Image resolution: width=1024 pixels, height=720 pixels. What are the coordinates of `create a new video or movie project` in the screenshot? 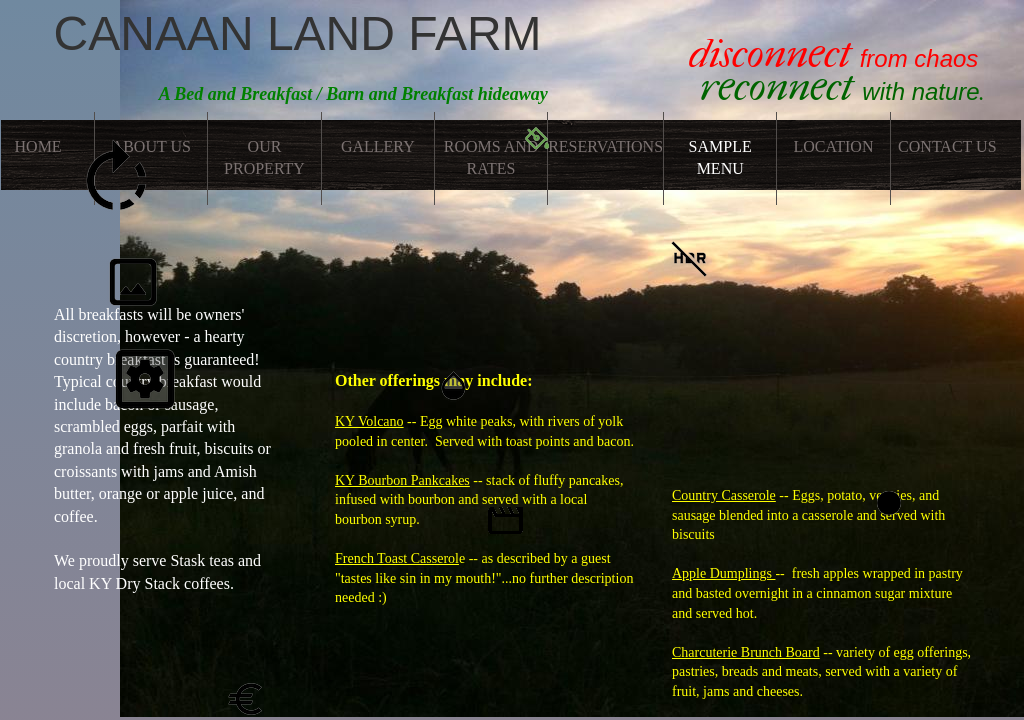 It's located at (505, 520).